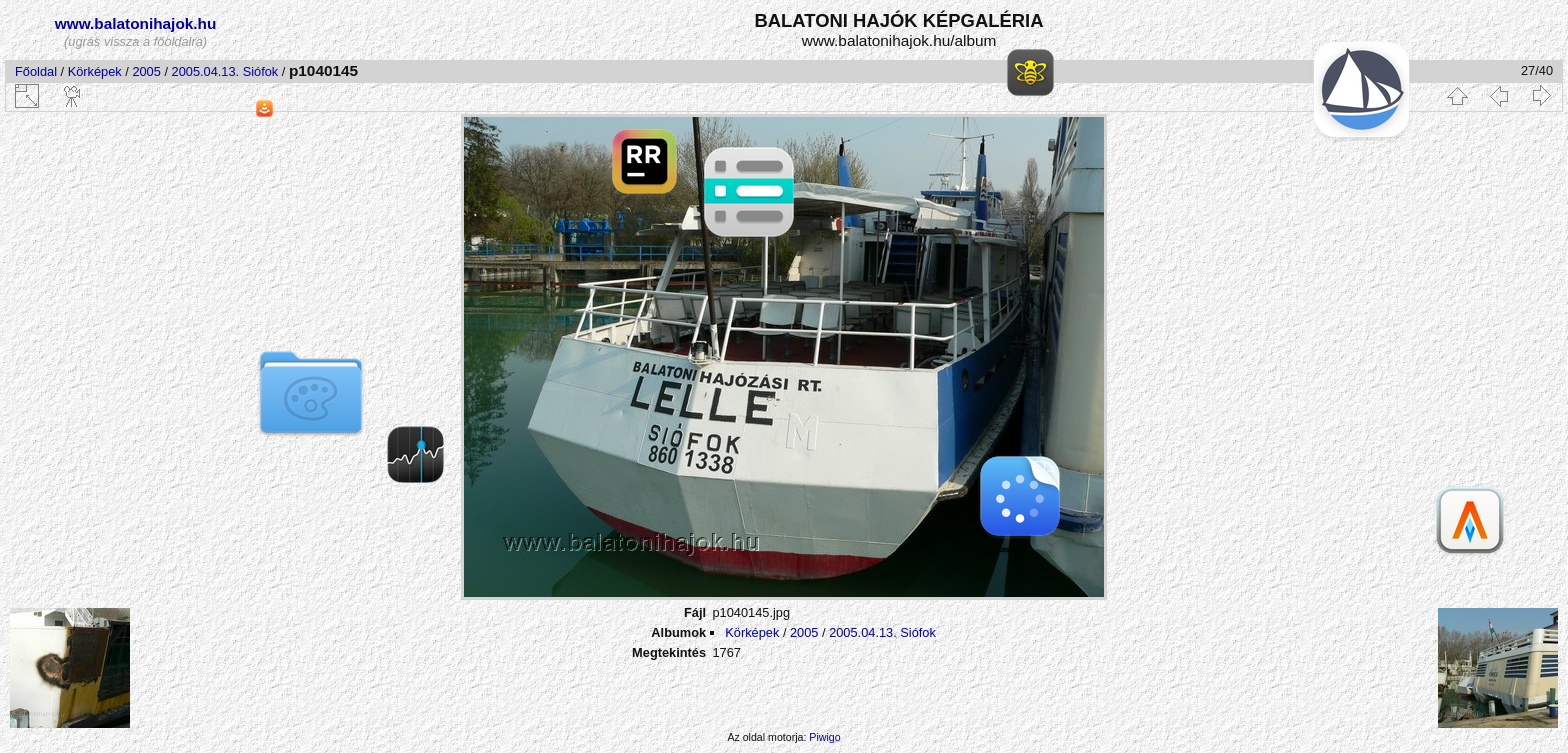  What do you see at coordinates (1030, 72) in the screenshot?
I see `open freeplane mind mapping application` at bounding box center [1030, 72].